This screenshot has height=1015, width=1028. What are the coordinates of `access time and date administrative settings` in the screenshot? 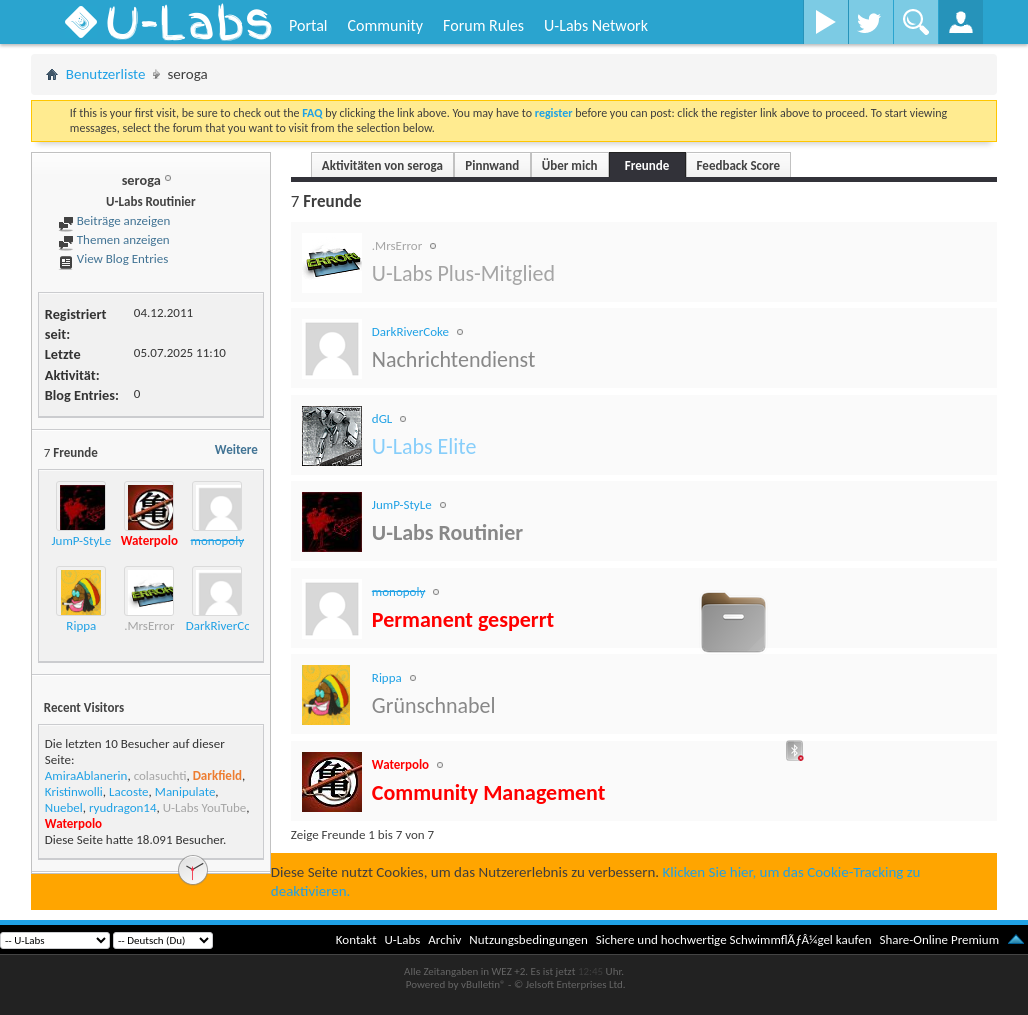 It's located at (193, 870).